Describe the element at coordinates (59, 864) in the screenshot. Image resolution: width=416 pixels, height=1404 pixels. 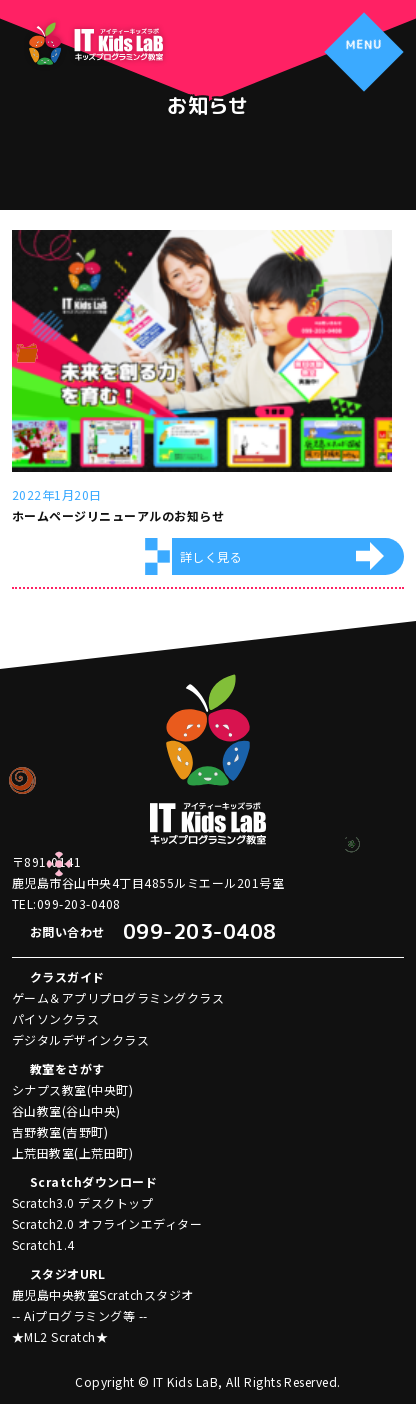
I see `indicates luck or bonus reward in gameplay` at that location.